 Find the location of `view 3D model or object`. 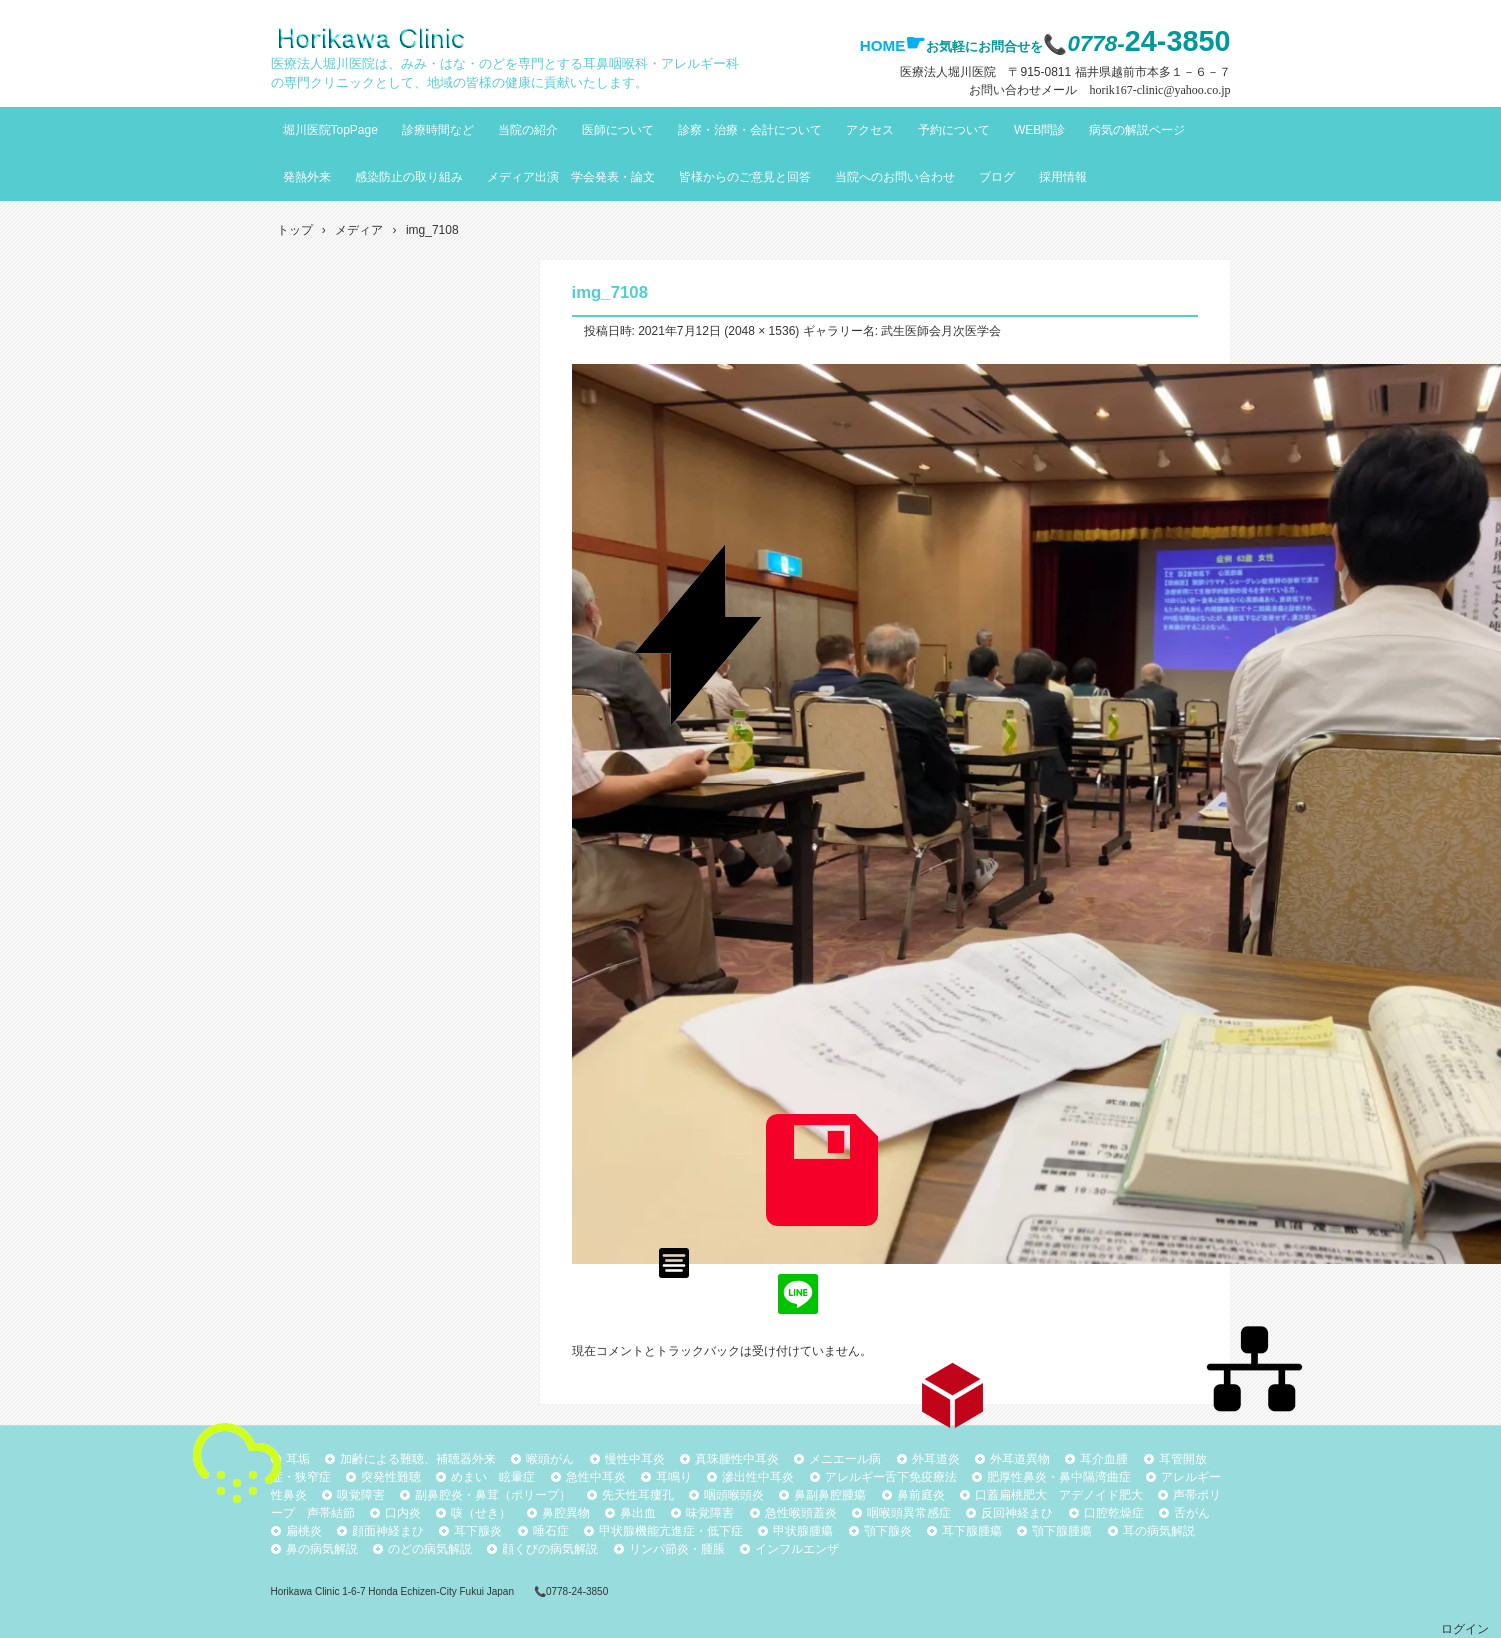

view 3D model or object is located at coordinates (952, 1395).